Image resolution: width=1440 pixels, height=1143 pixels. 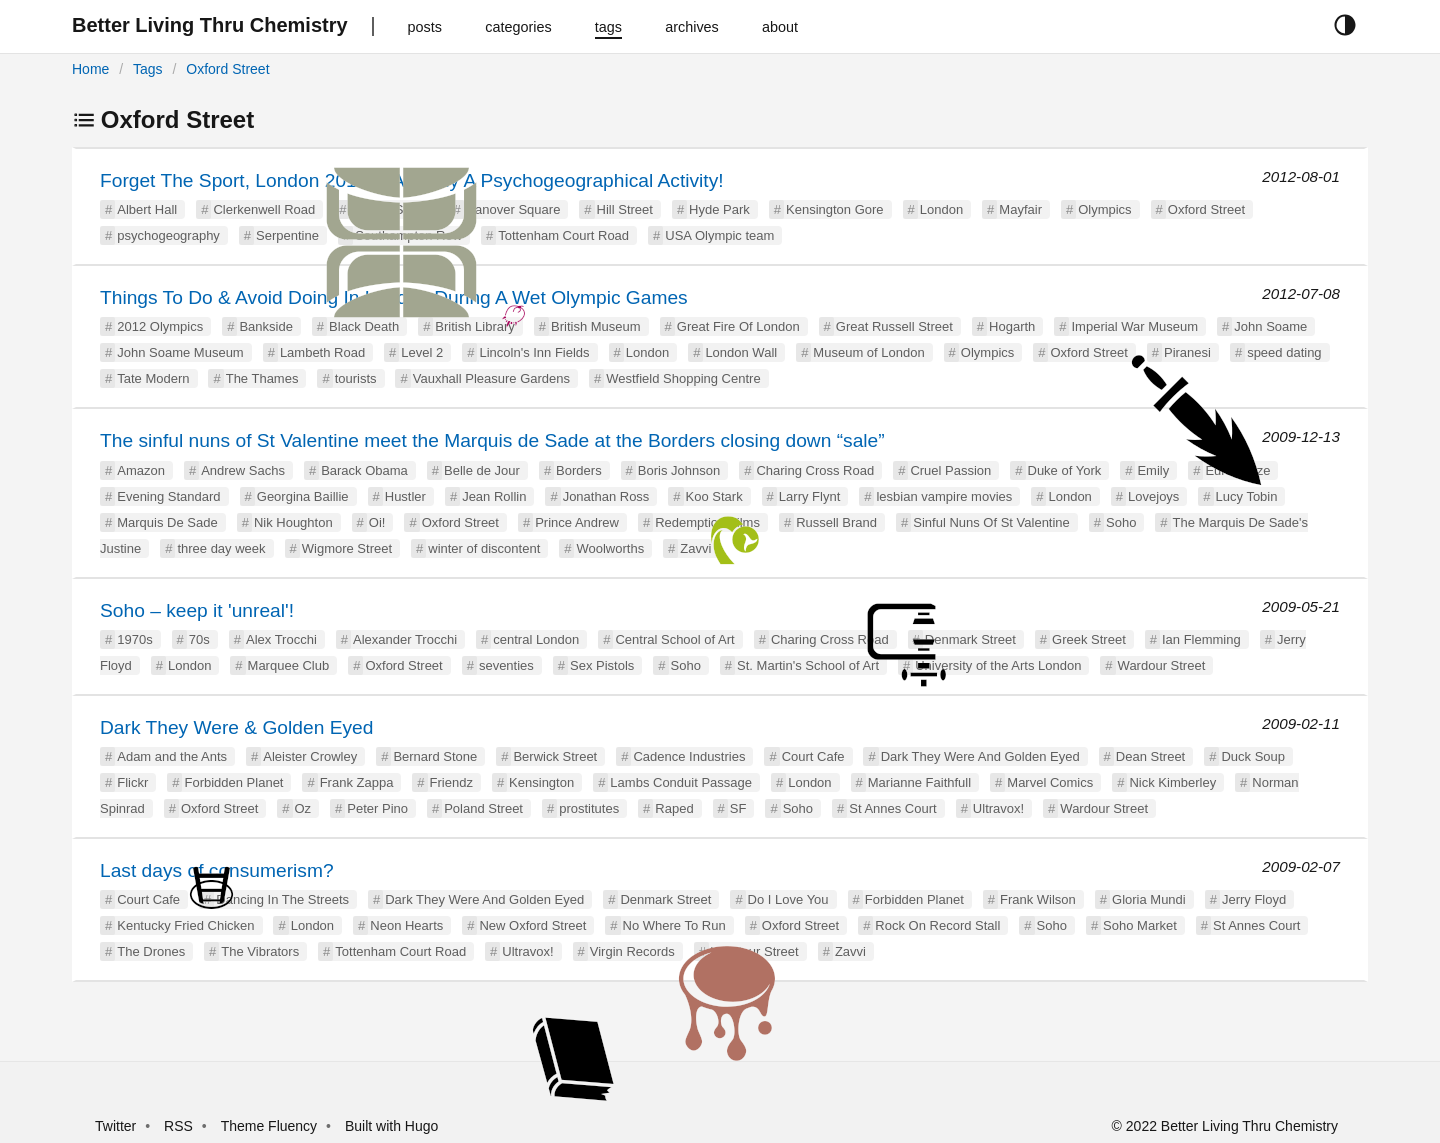 What do you see at coordinates (211, 887) in the screenshot?
I see `access underground level or basement area` at bounding box center [211, 887].